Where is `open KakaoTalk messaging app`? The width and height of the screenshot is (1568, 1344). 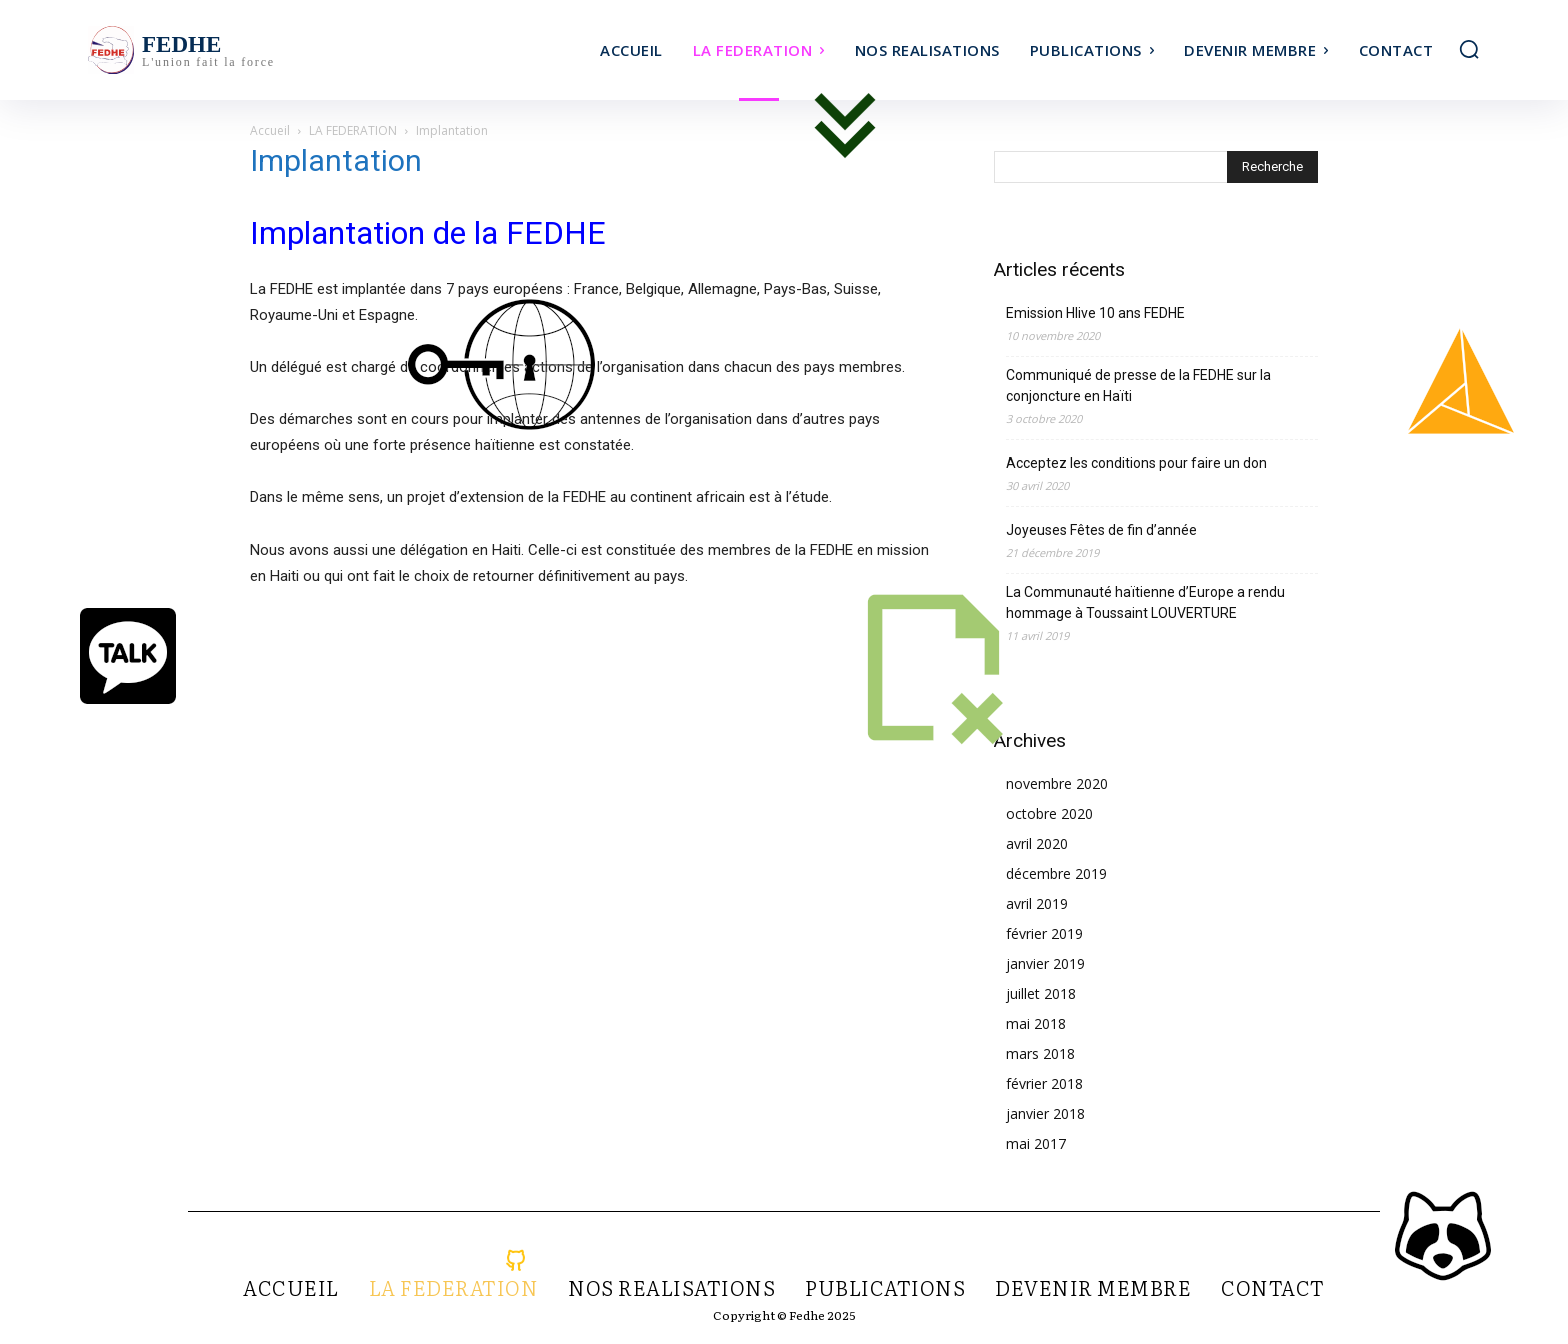 open KakaoTalk messaging app is located at coordinates (128, 656).